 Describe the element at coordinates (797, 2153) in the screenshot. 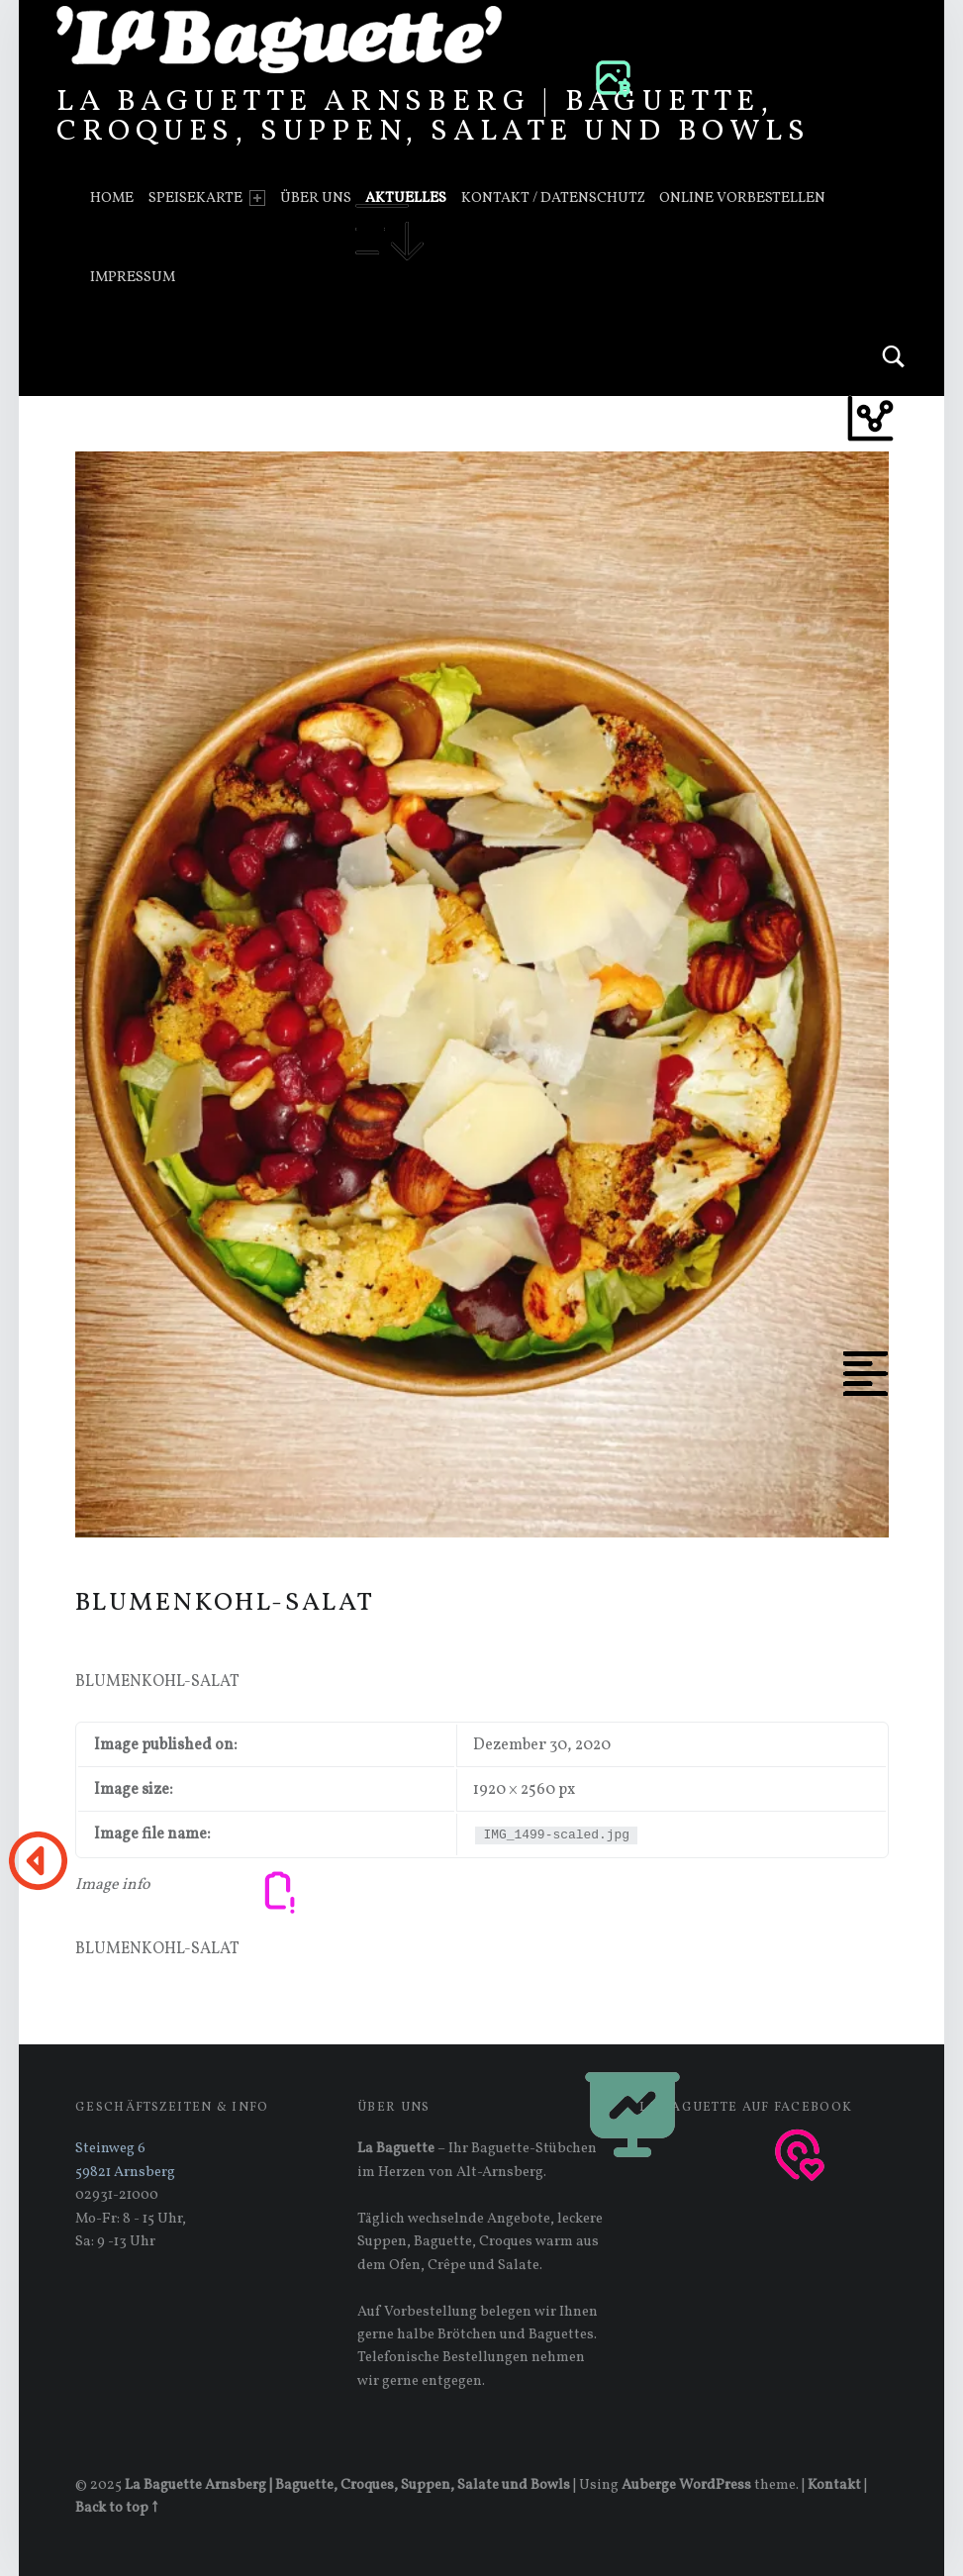

I see `save a location to favorites` at that location.